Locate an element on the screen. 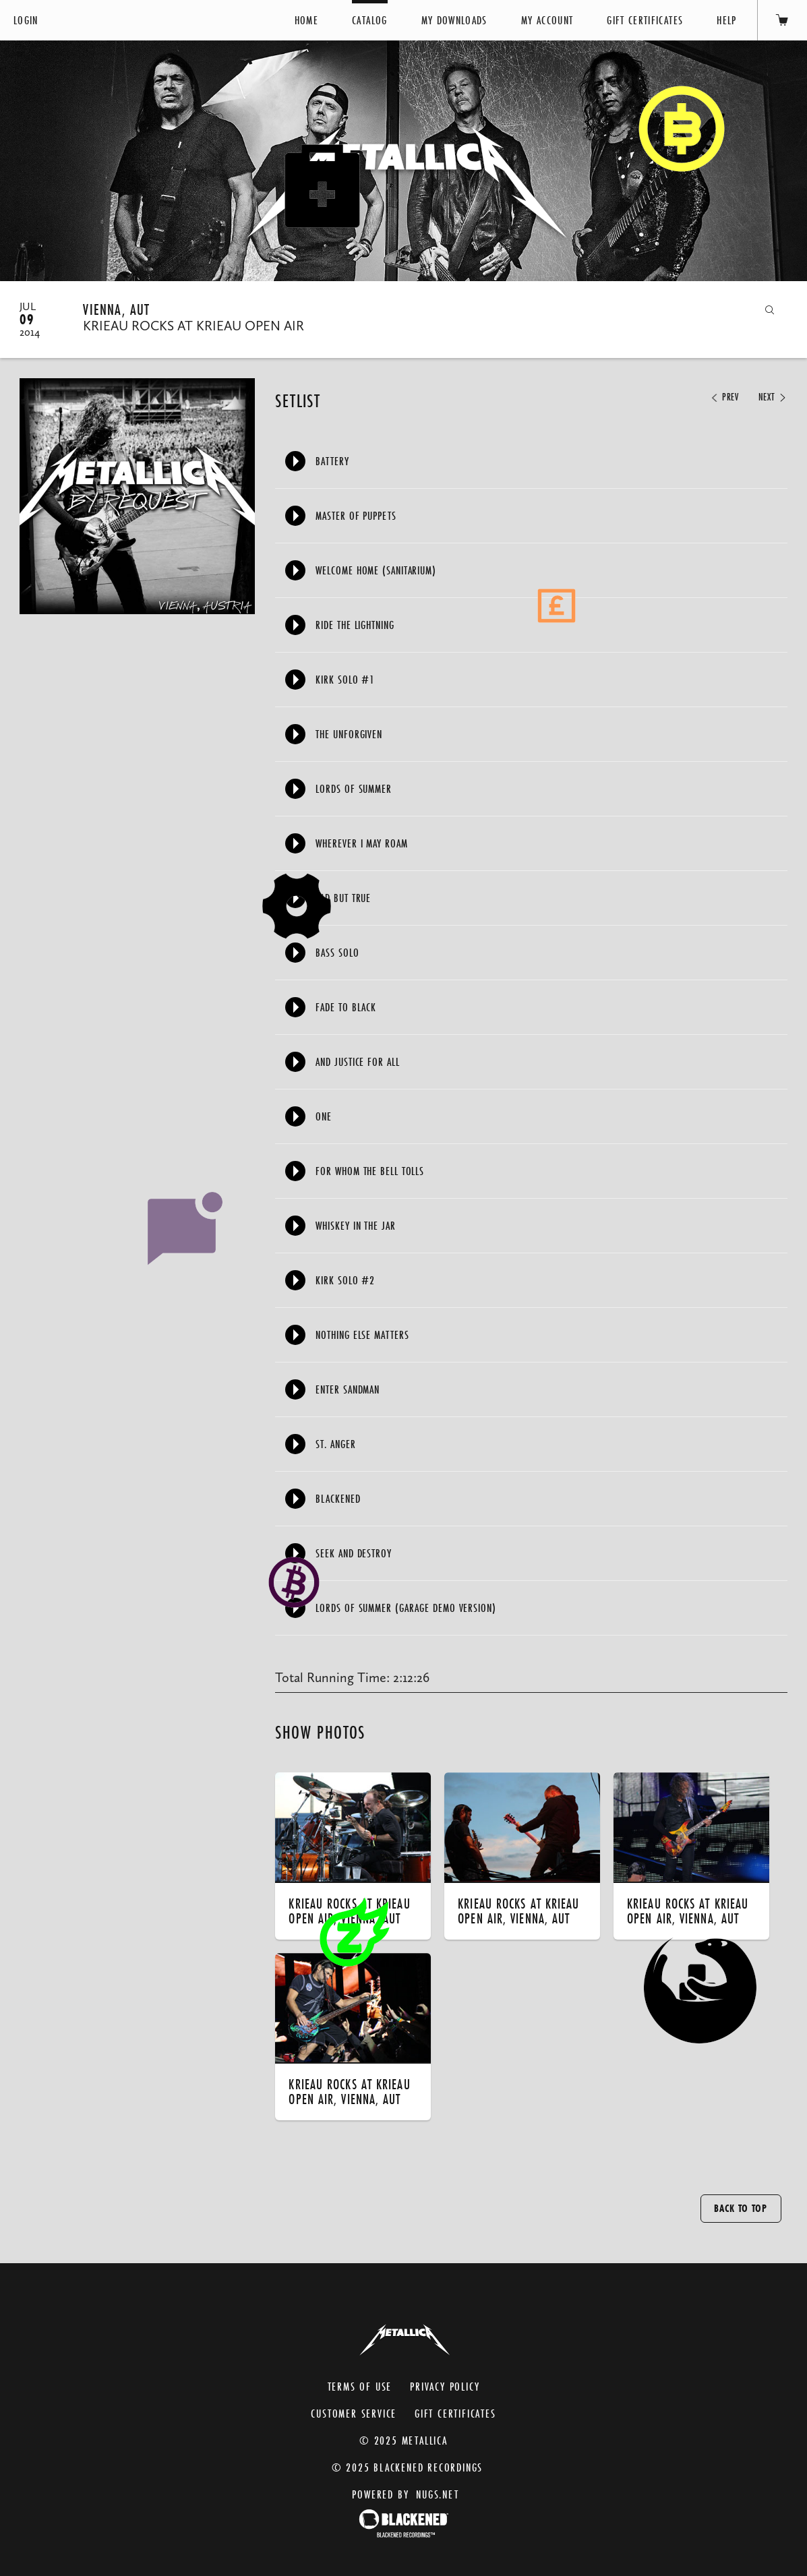 The image size is (807, 2576). link to zcool profile or portfolio is located at coordinates (355, 1932).